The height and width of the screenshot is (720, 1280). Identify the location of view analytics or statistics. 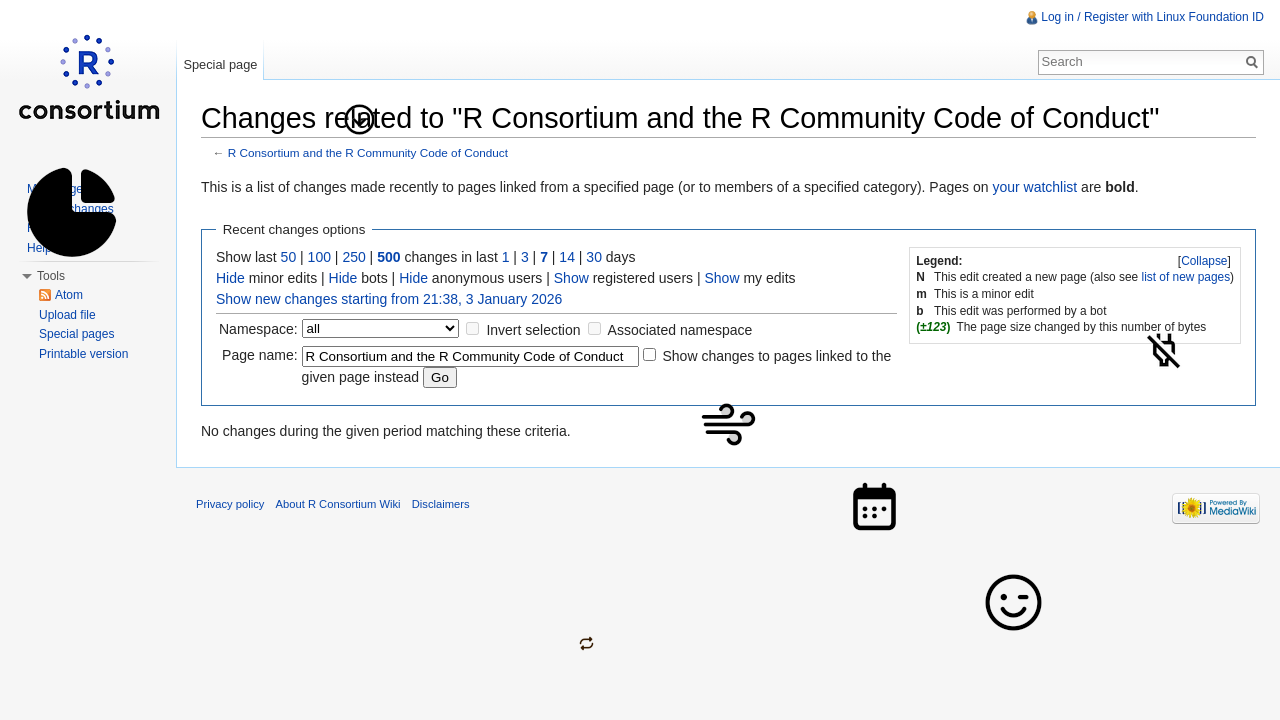
(72, 212).